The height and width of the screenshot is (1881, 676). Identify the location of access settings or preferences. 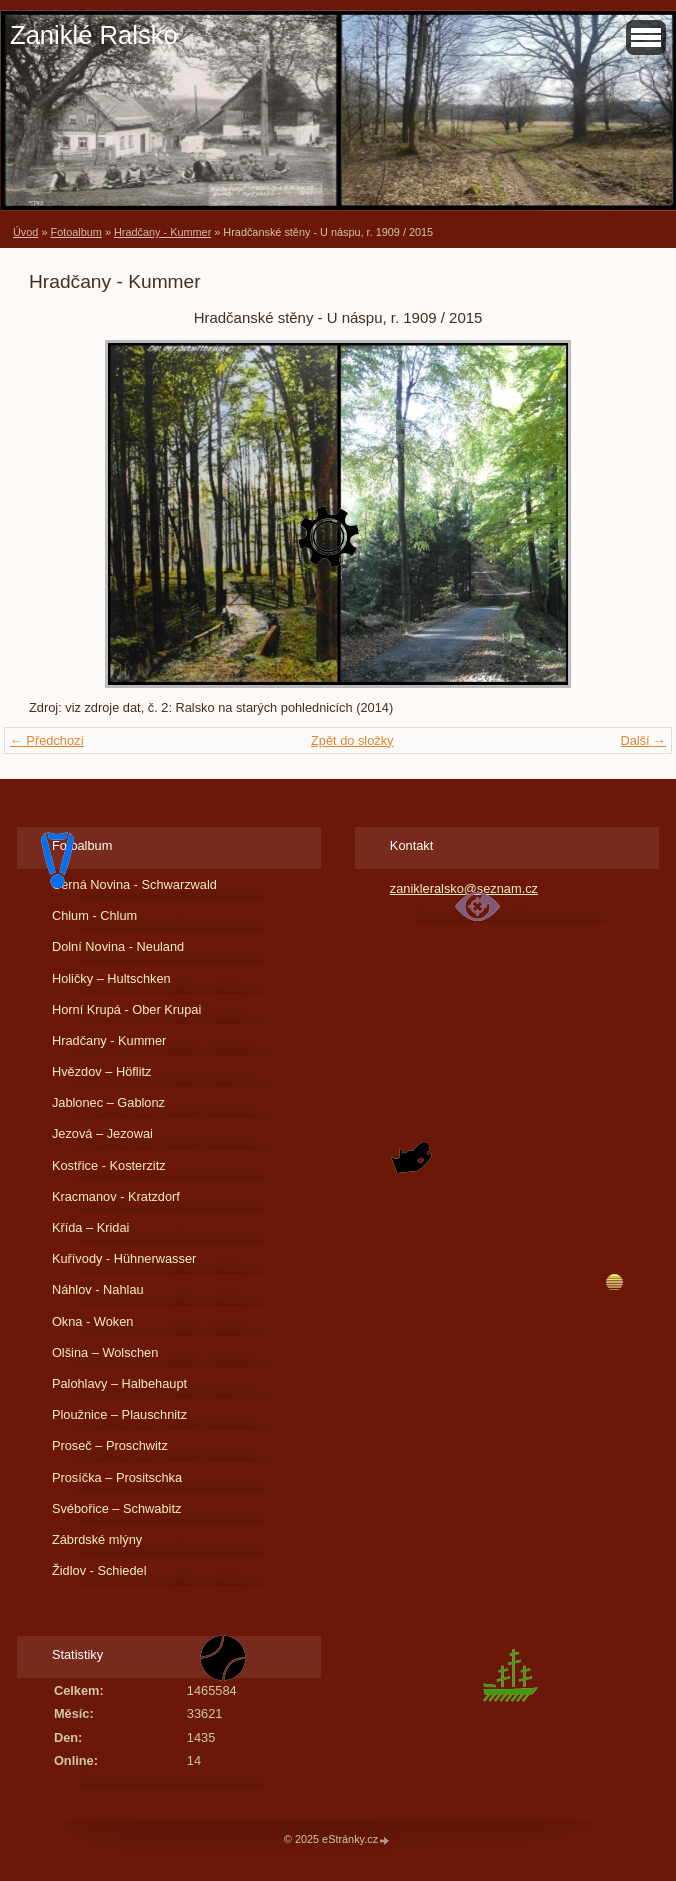
(328, 536).